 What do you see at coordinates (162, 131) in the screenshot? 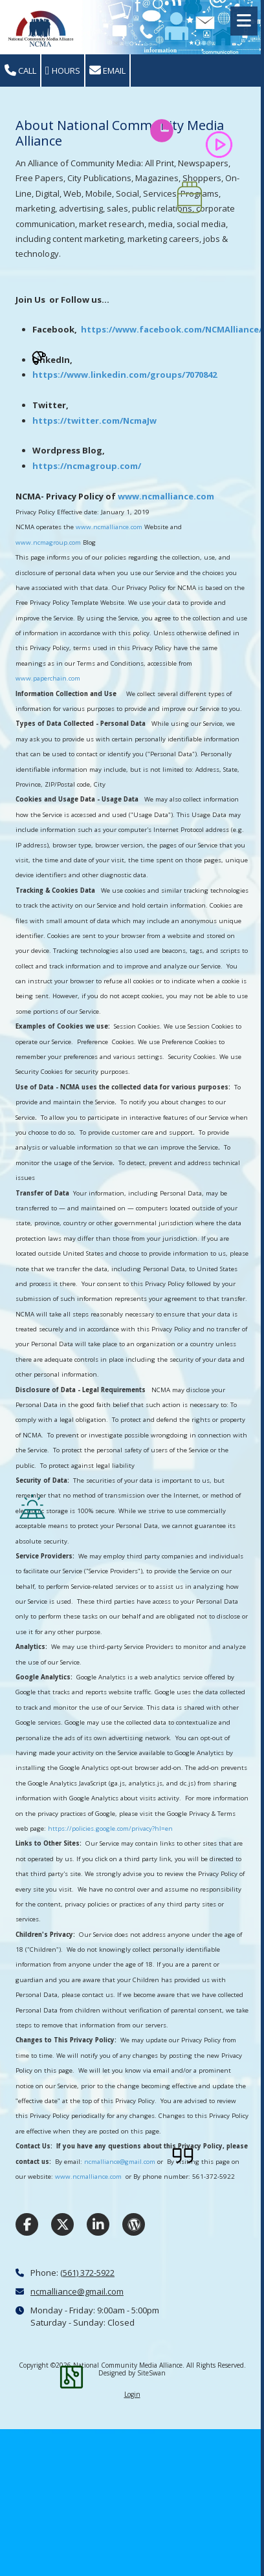
I see `view current time` at bounding box center [162, 131].